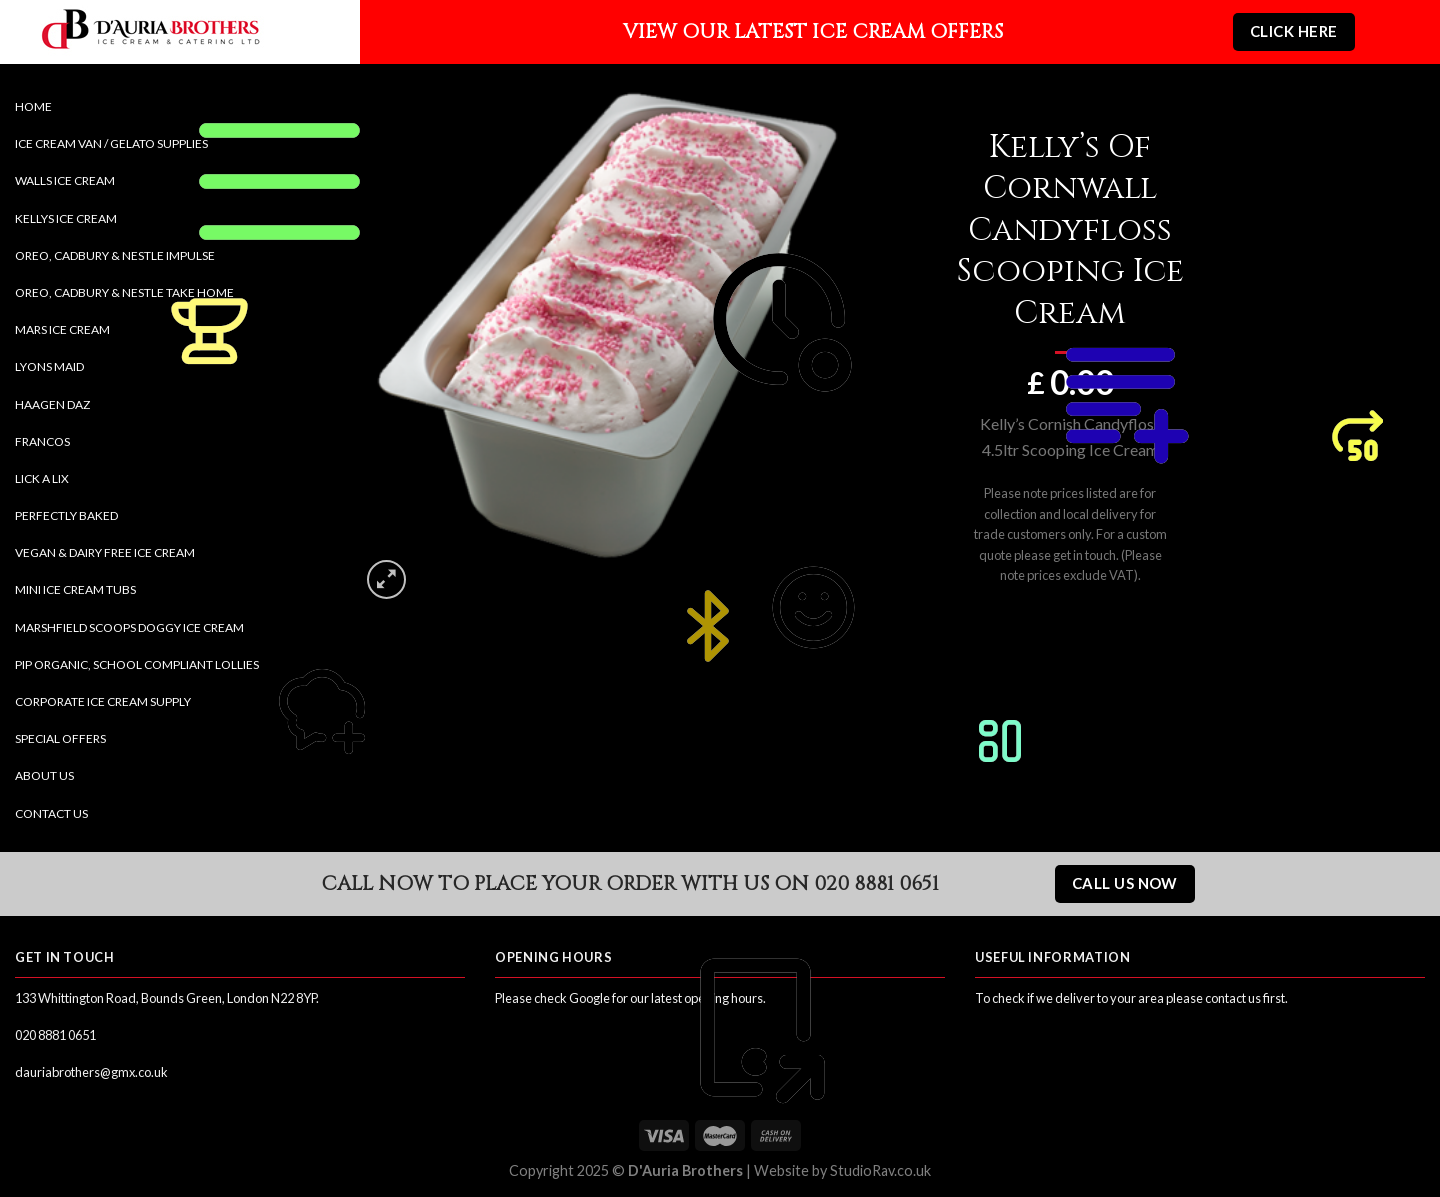 The height and width of the screenshot is (1197, 1440). I want to click on start recording time or duration, so click(779, 319).